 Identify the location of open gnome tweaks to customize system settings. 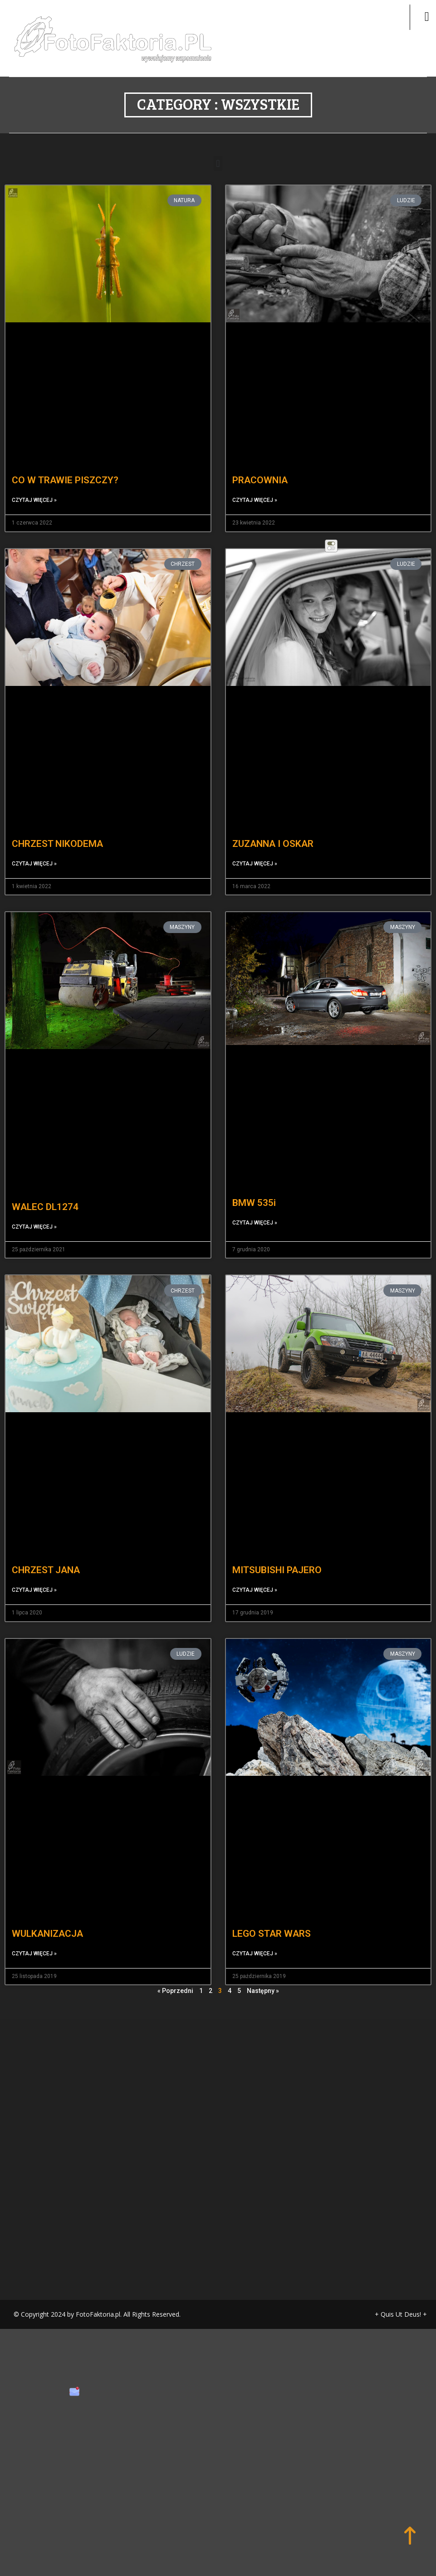
(331, 546).